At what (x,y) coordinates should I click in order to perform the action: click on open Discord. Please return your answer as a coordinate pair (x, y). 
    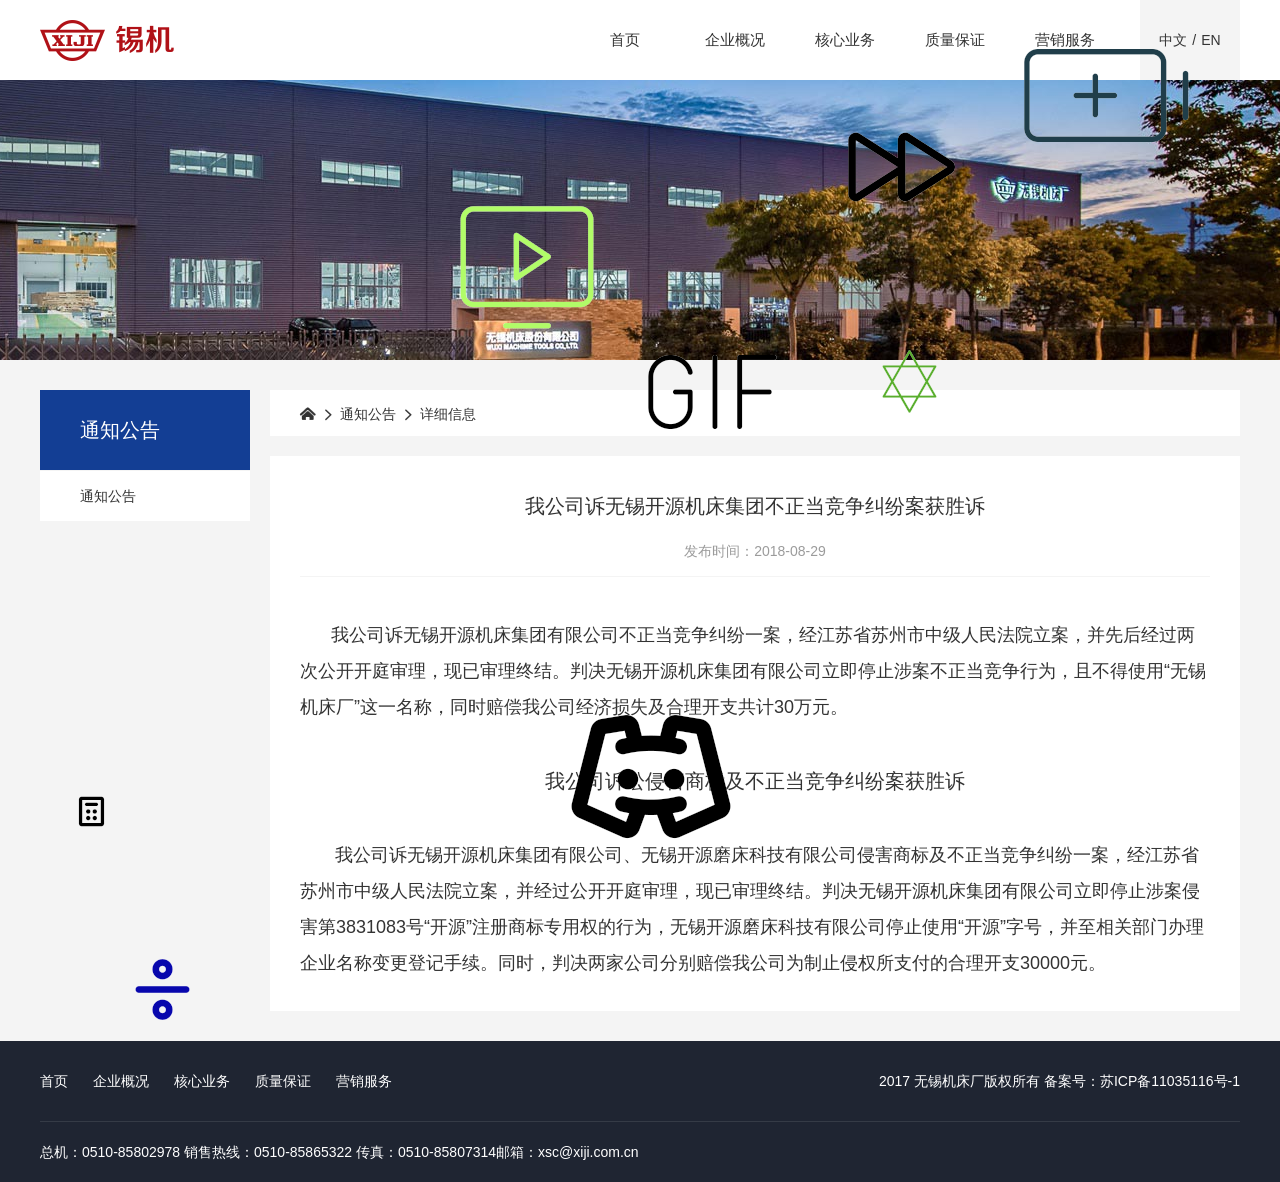
    Looking at the image, I should click on (651, 774).